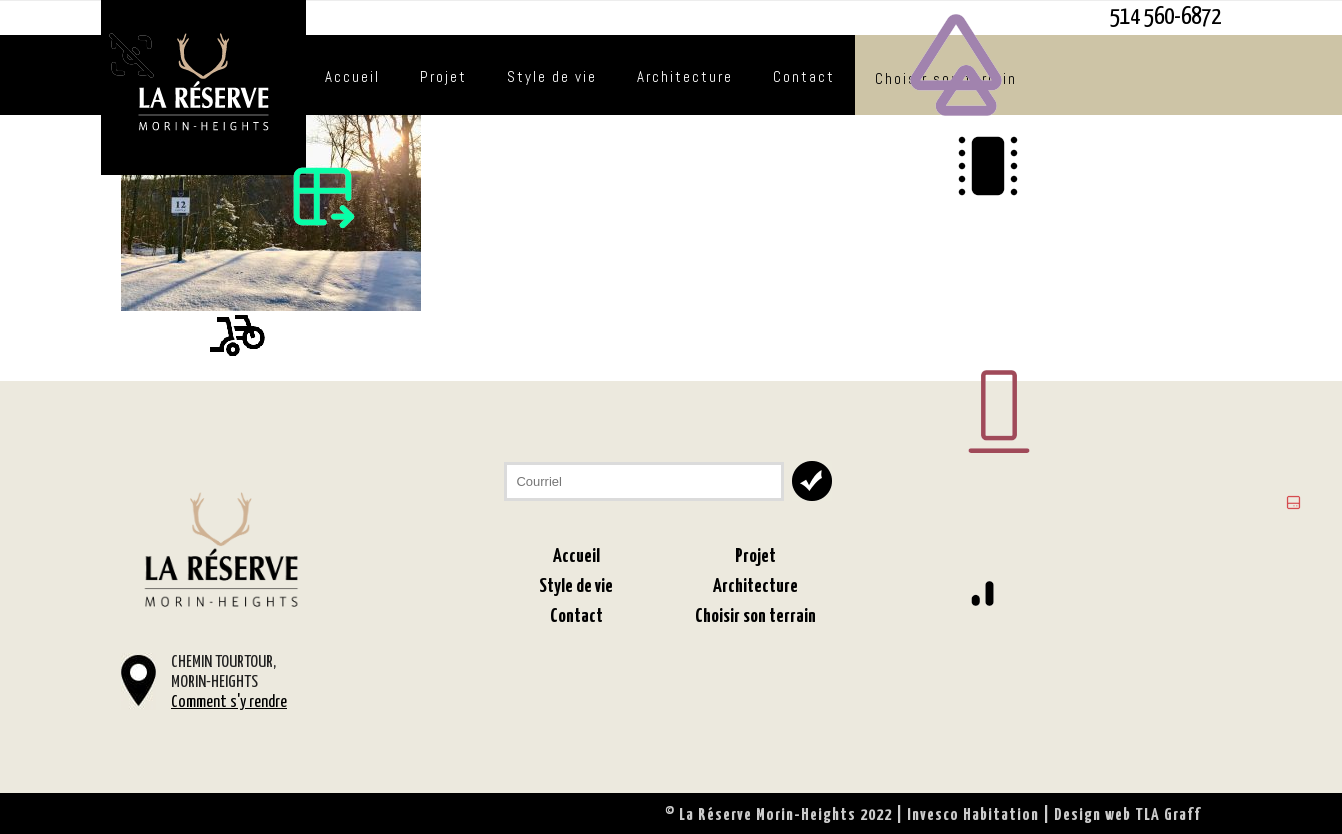 The image size is (1342, 834). Describe the element at coordinates (956, 65) in the screenshot. I see `navigate to previous or parent level` at that location.